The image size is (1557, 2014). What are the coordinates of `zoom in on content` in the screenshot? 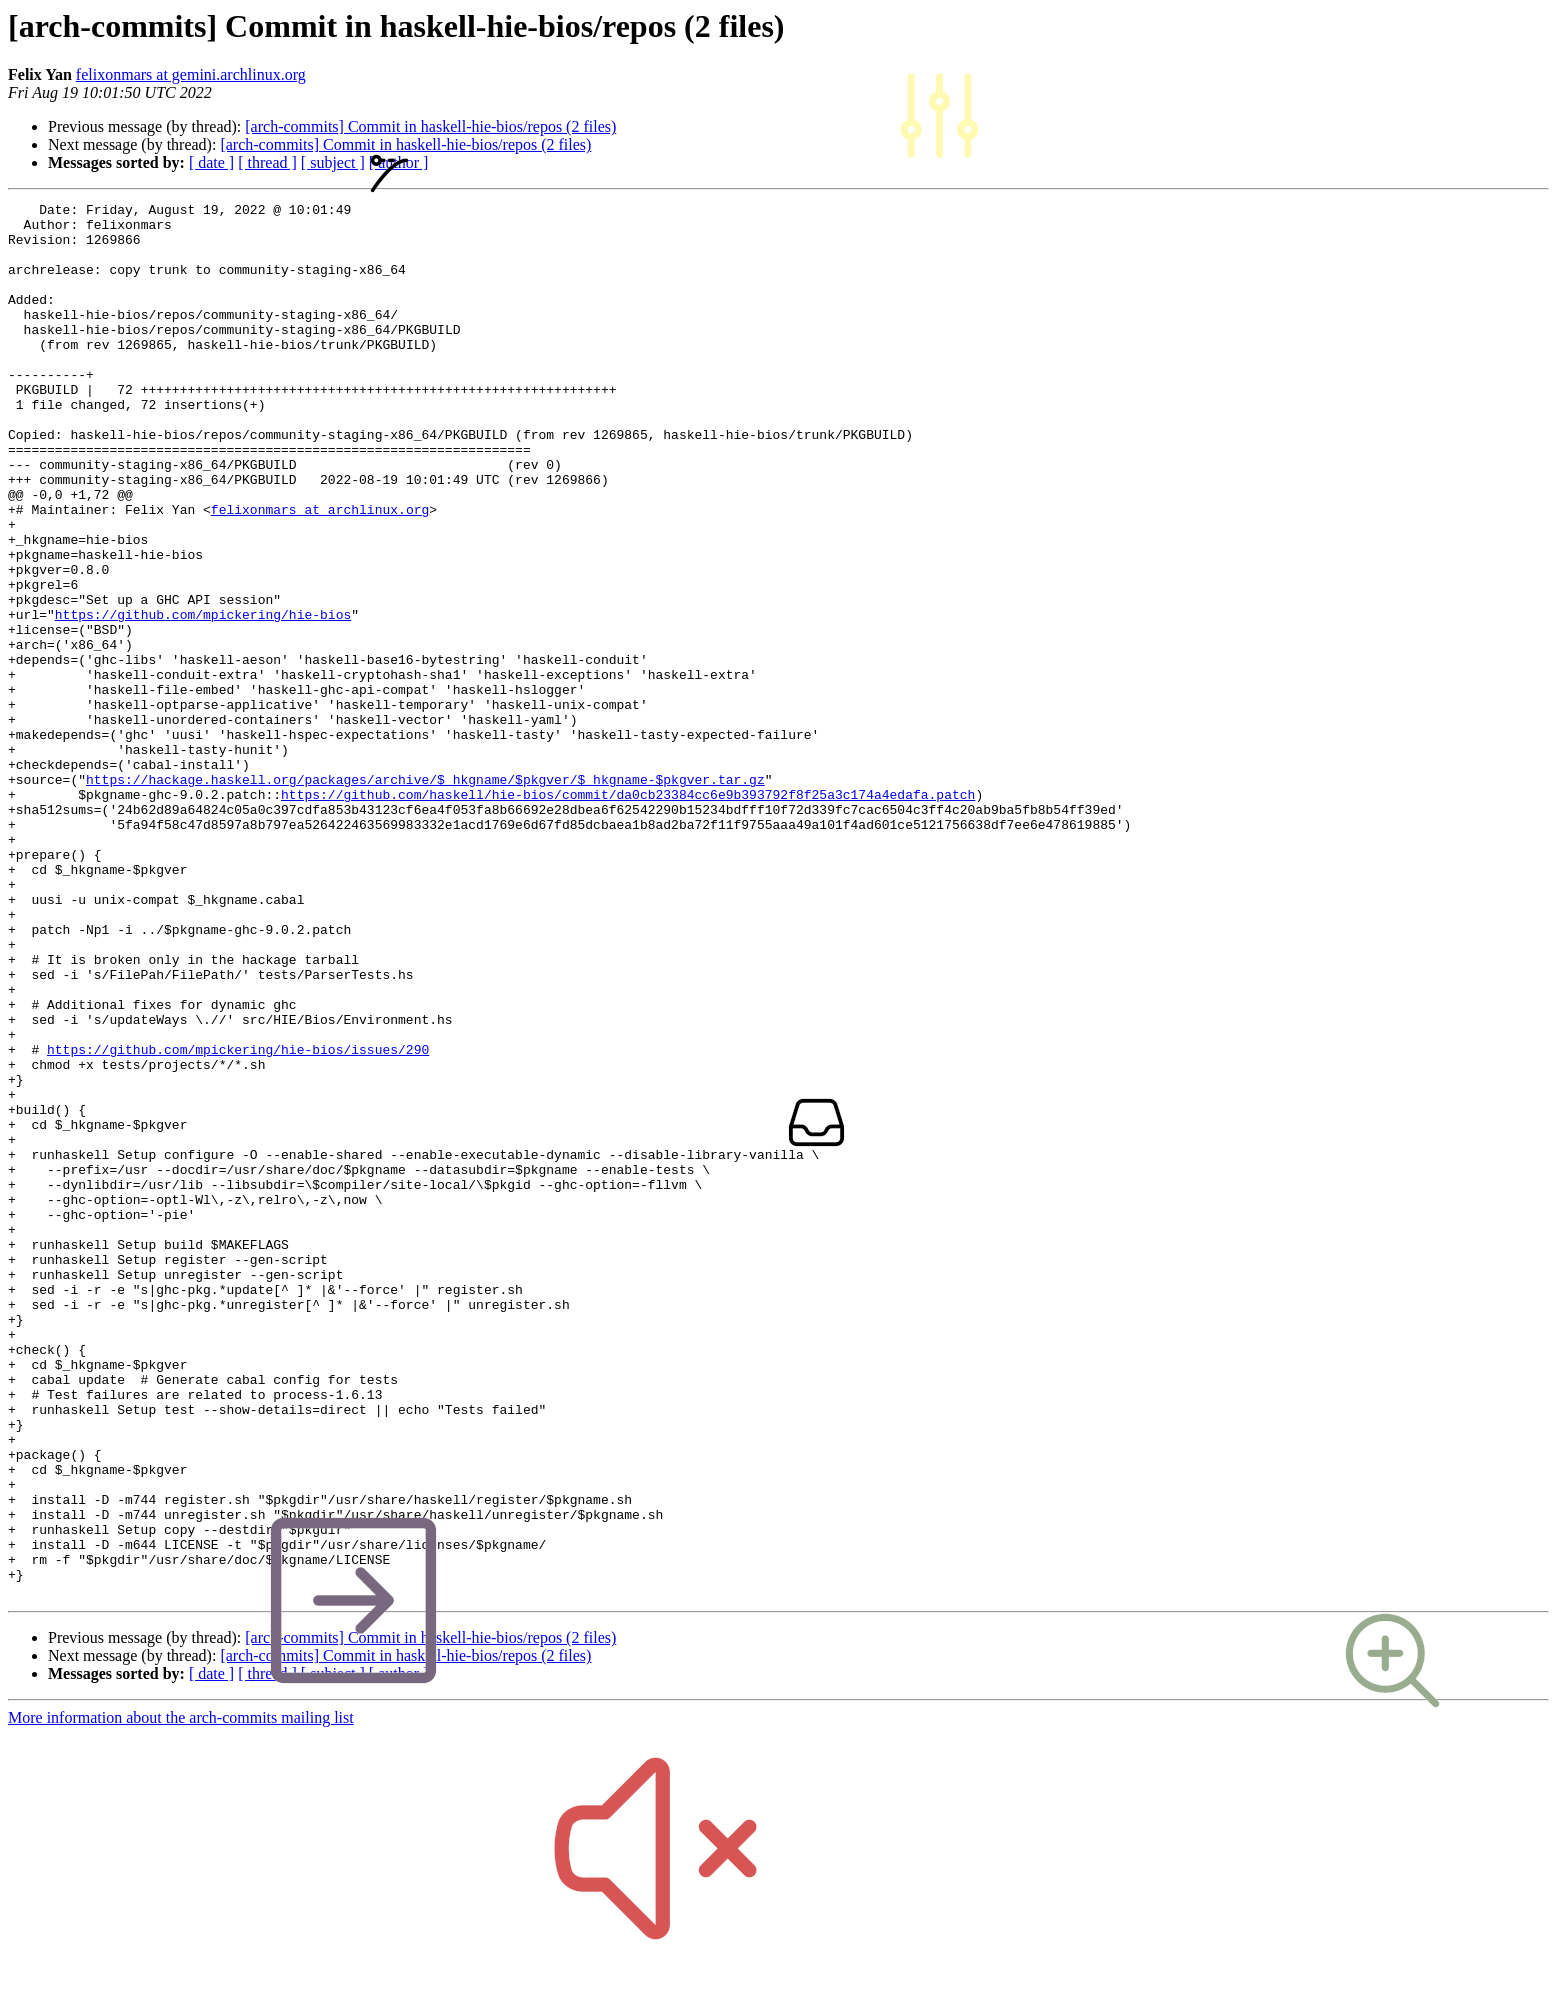 It's located at (1392, 1660).